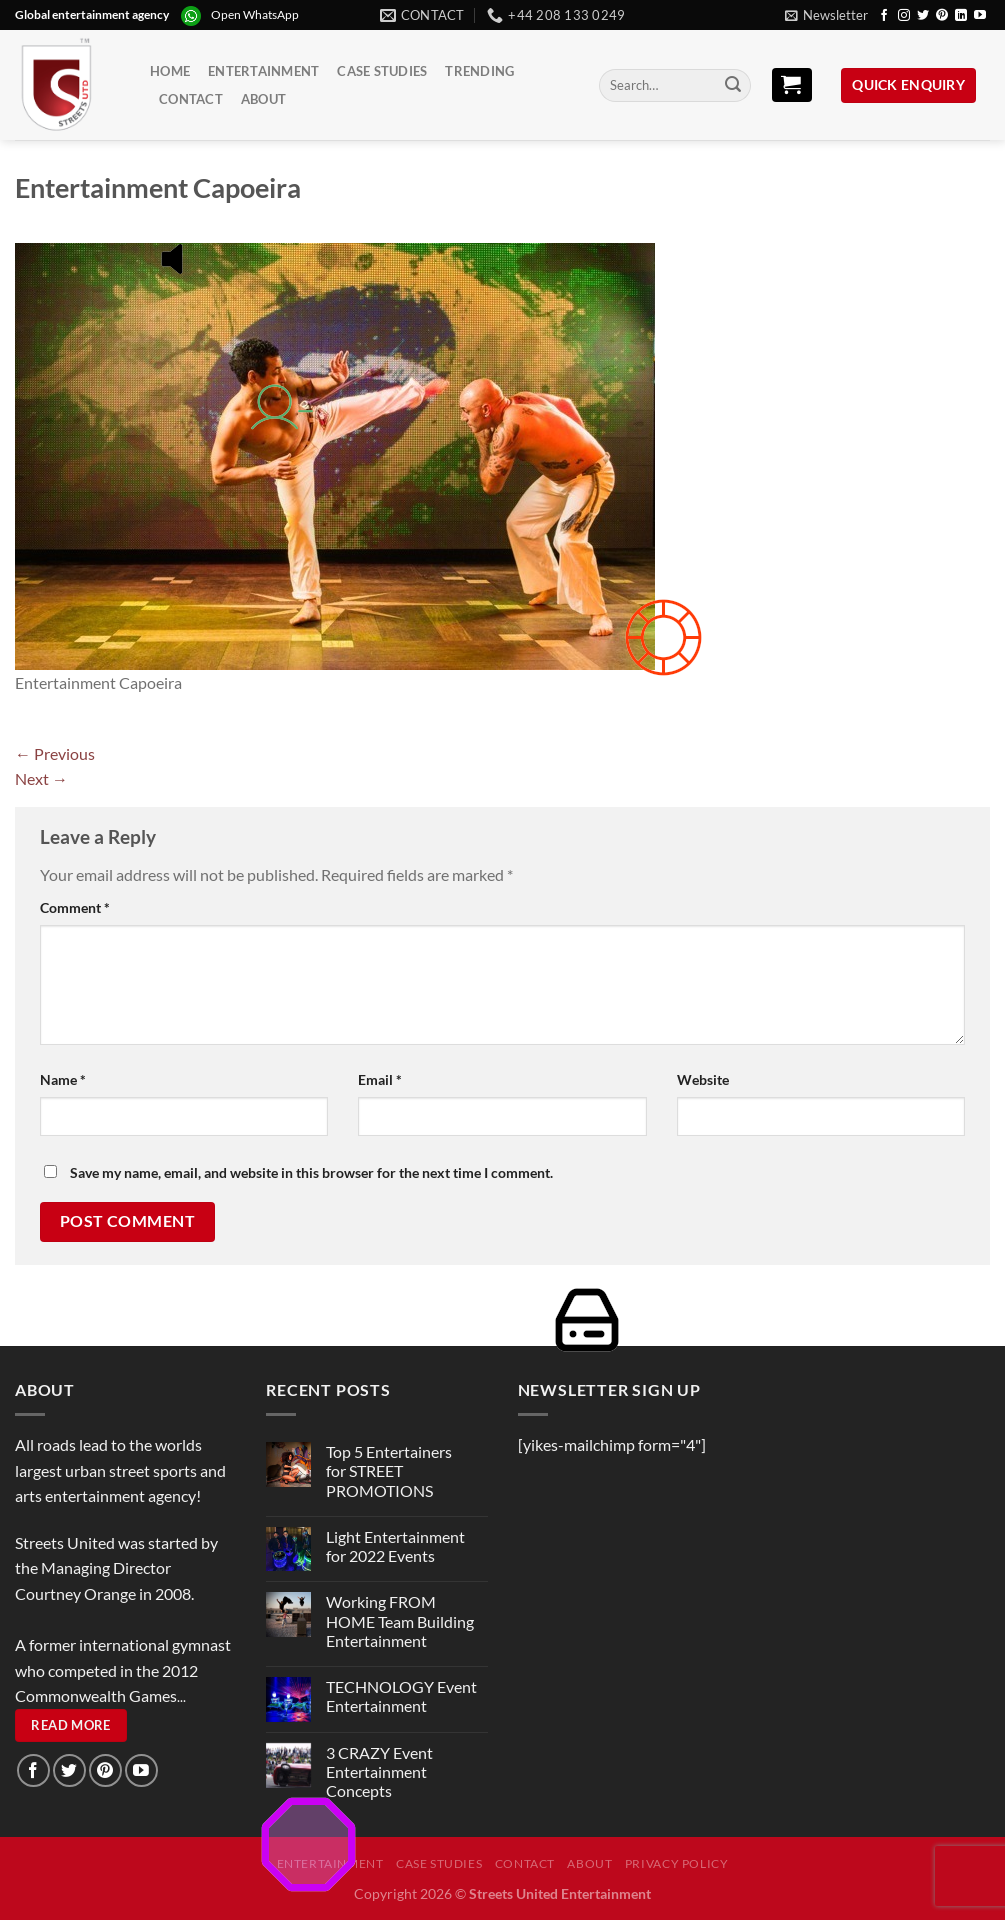  What do you see at coordinates (280, 409) in the screenshot?
I see `remove a user from a group or list` at bounding box center [280, 409].